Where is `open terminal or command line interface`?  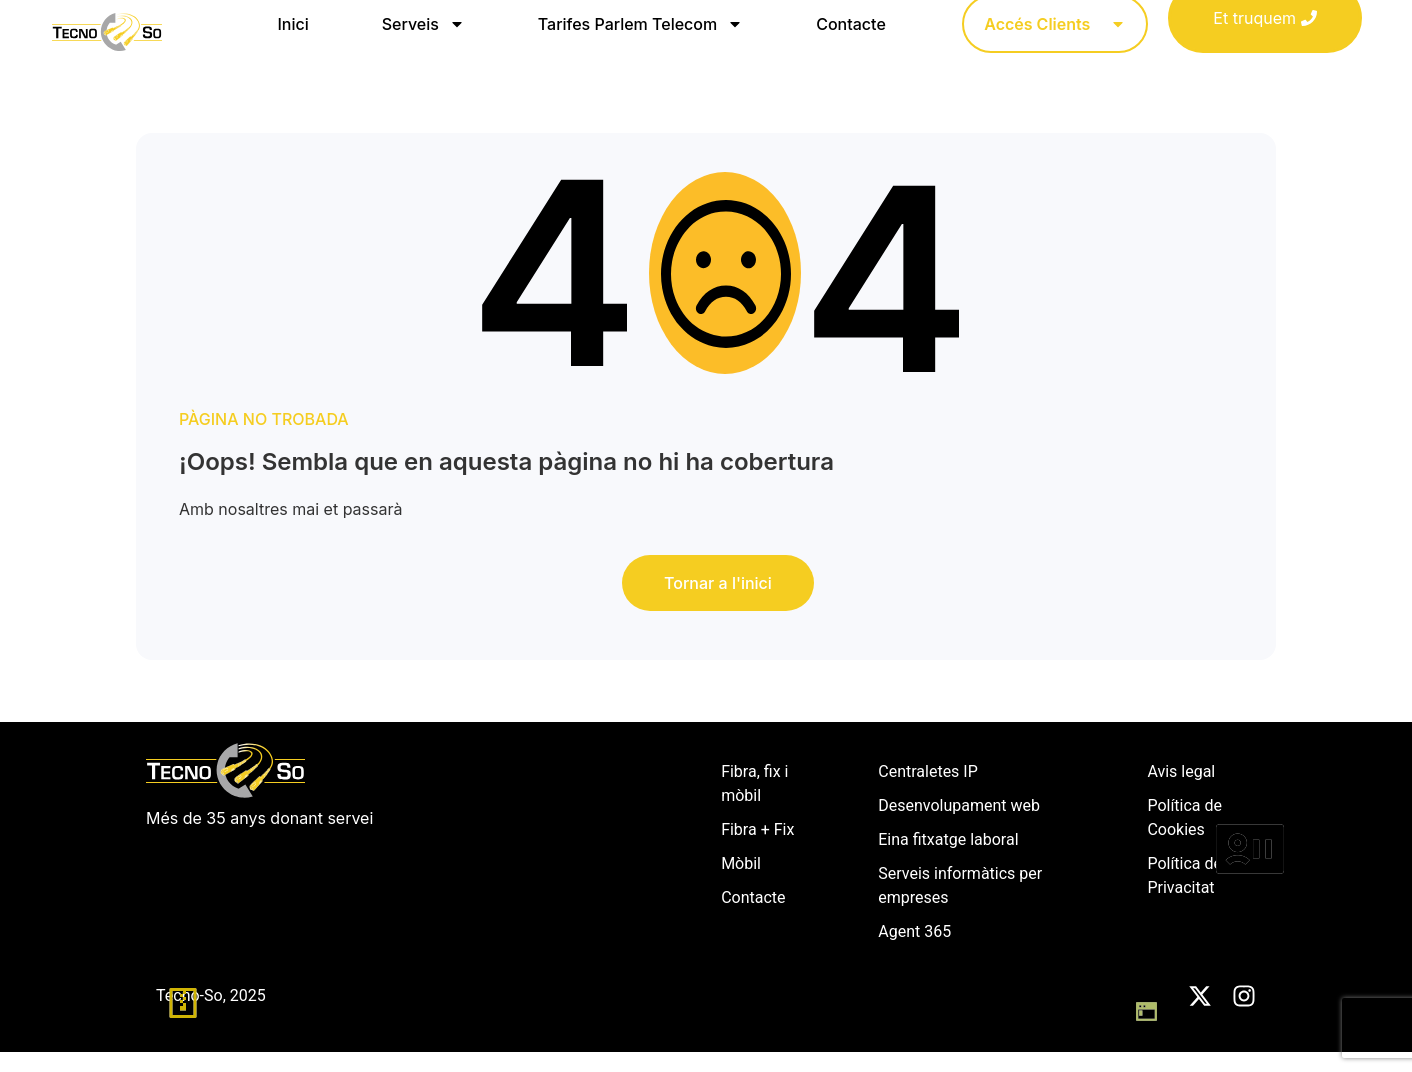
open terminal or command line interface is located at coordinates (1146, 1011).